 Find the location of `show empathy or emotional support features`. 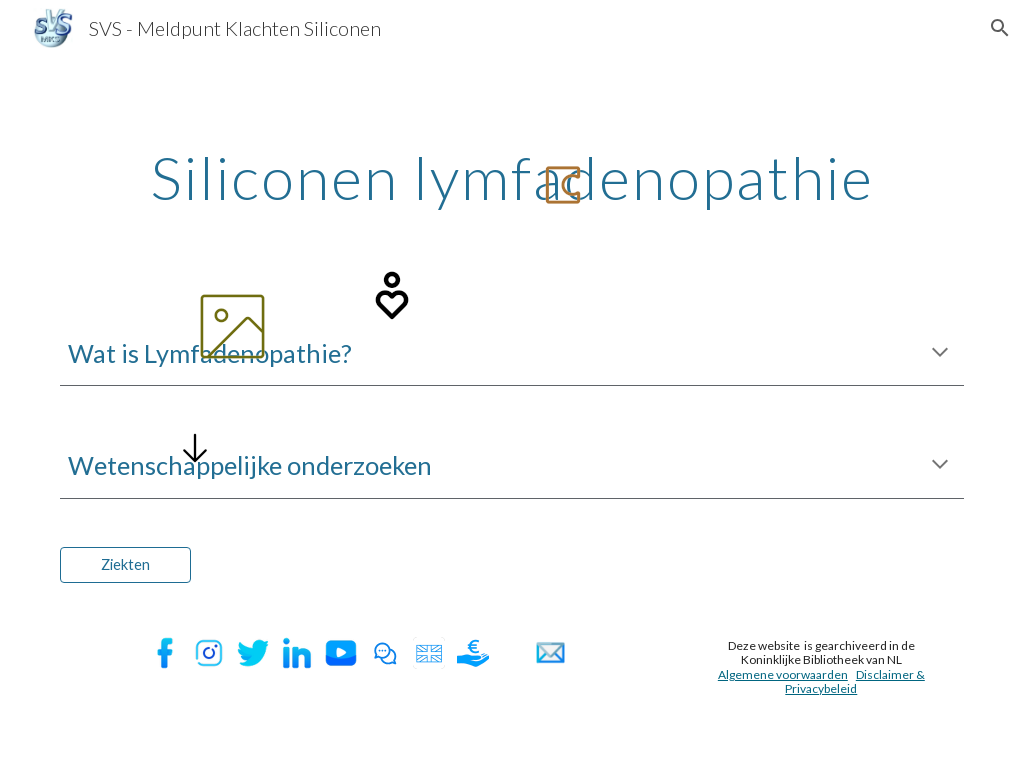

show empathy or emotional support features is located at coordinates (392, 295).